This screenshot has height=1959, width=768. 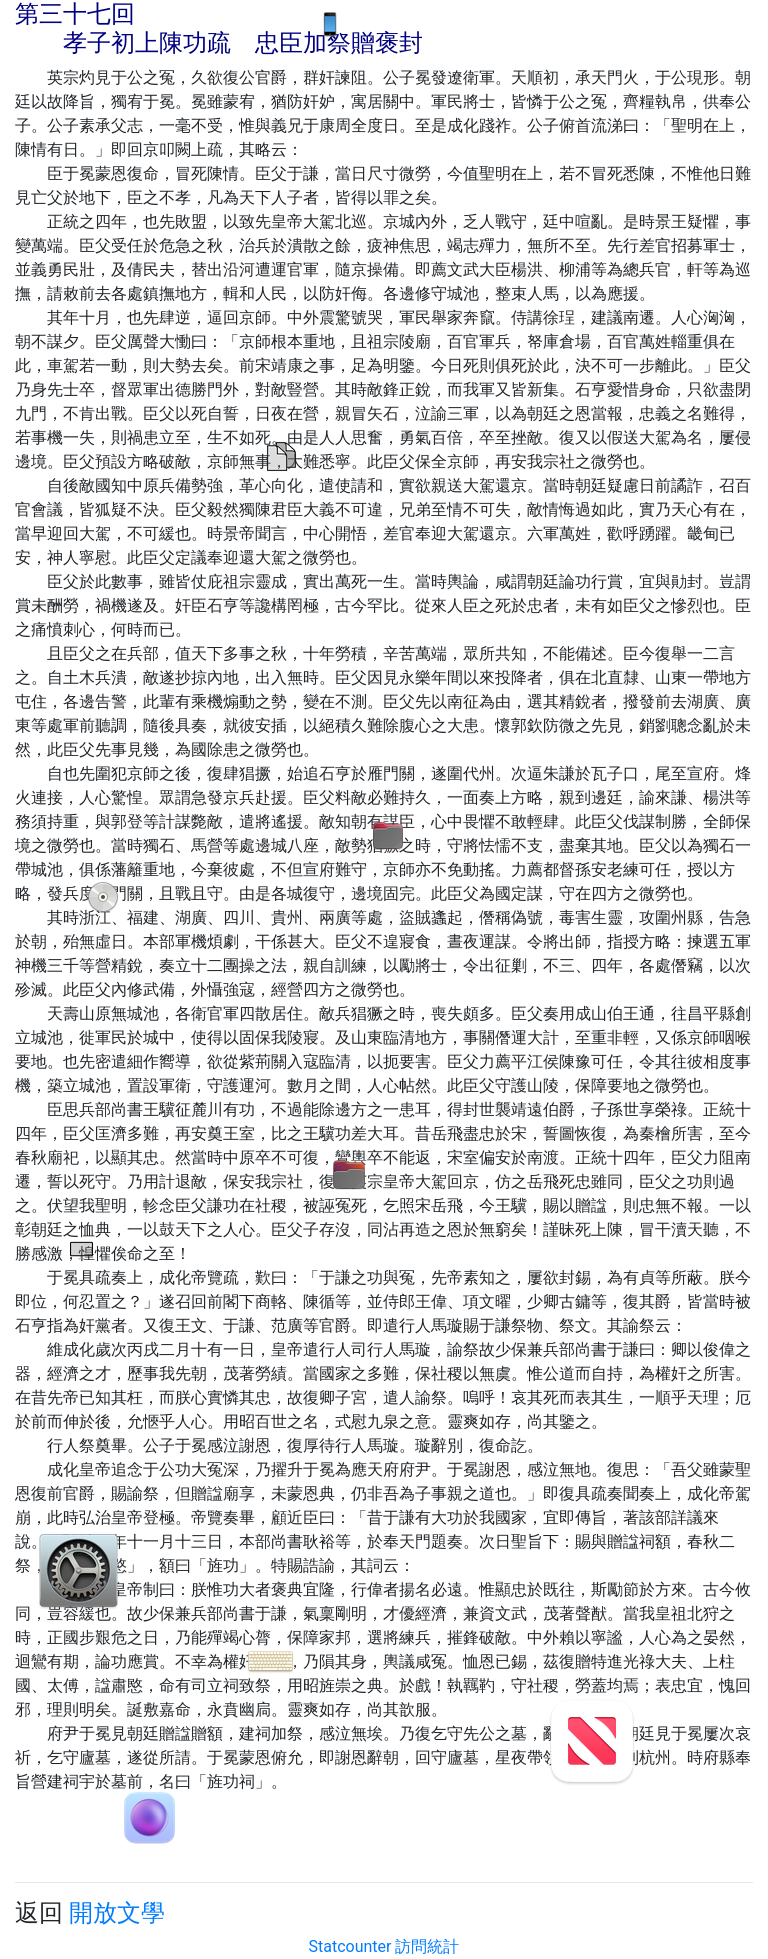 What do you see at coordinates (103, 897) in the screenshot?
I see `indicates a rewritable CD drive or disc` at bounding box center [103, 897].